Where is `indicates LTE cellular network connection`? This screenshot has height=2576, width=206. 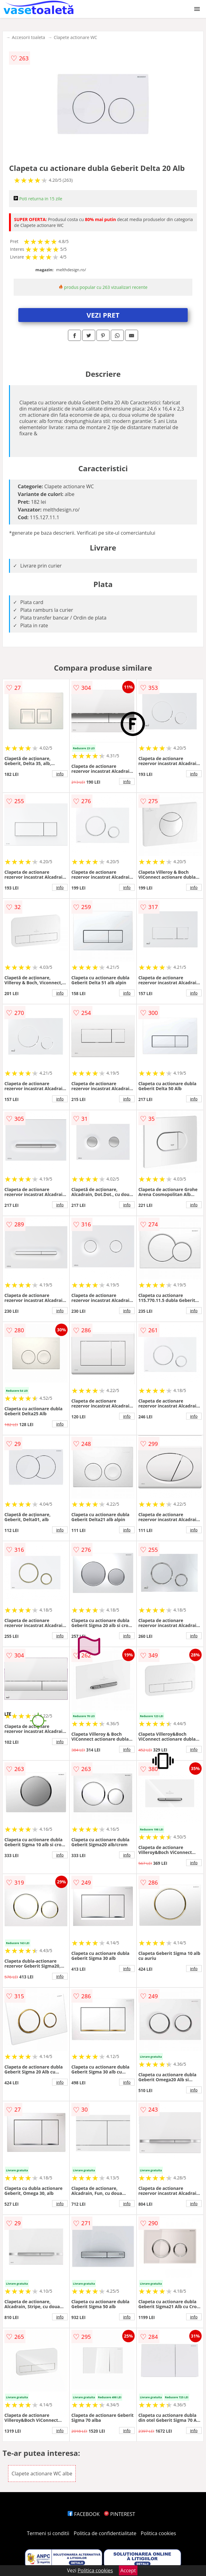 indicates LTE cellular network connection is located at coordinates (8, 1714).